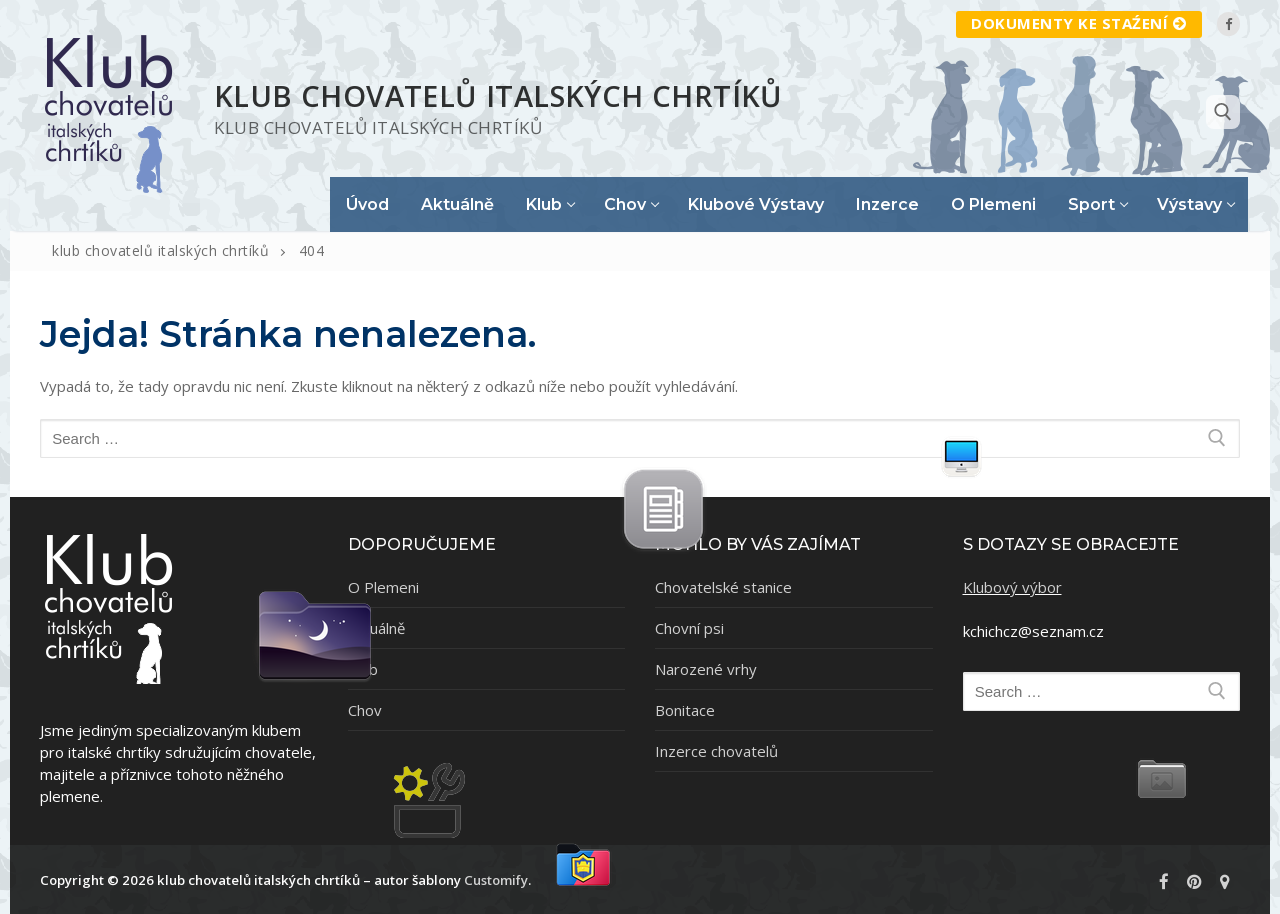 The width and height of the screenshot is (1280, 914). Describe the element at coordinates (663, 510) in the screenshot. I see `view release notes and software updates` at that location.